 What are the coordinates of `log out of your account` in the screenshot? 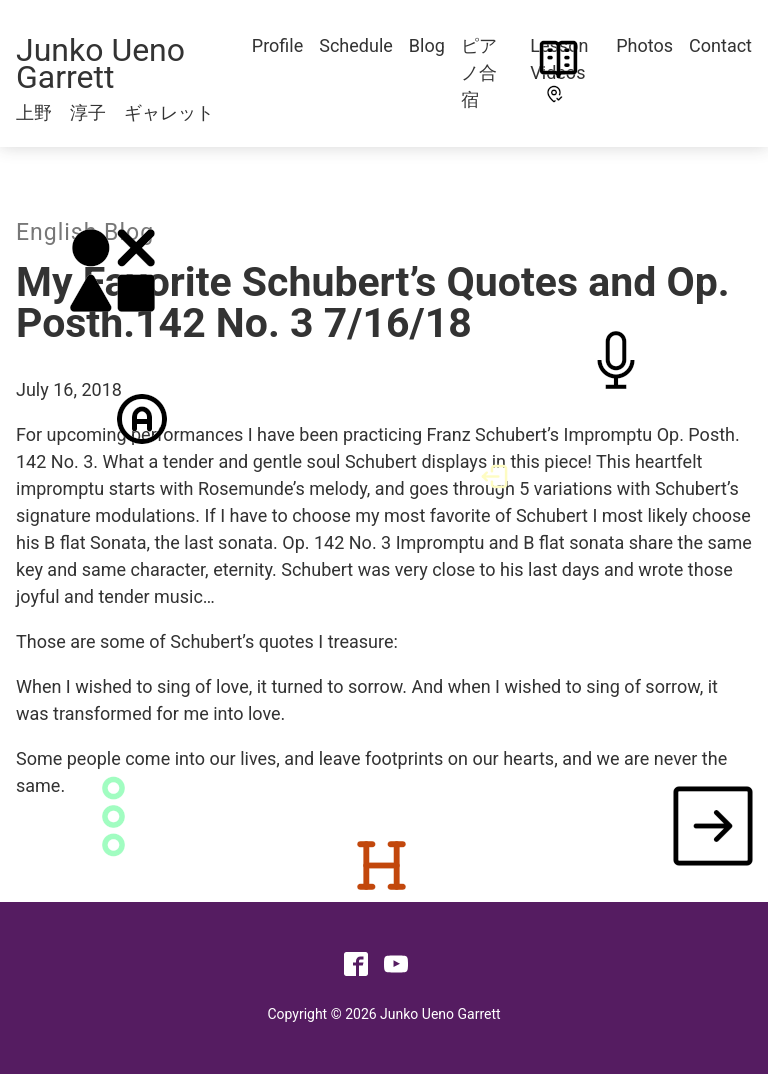 It's located at (494, 476).